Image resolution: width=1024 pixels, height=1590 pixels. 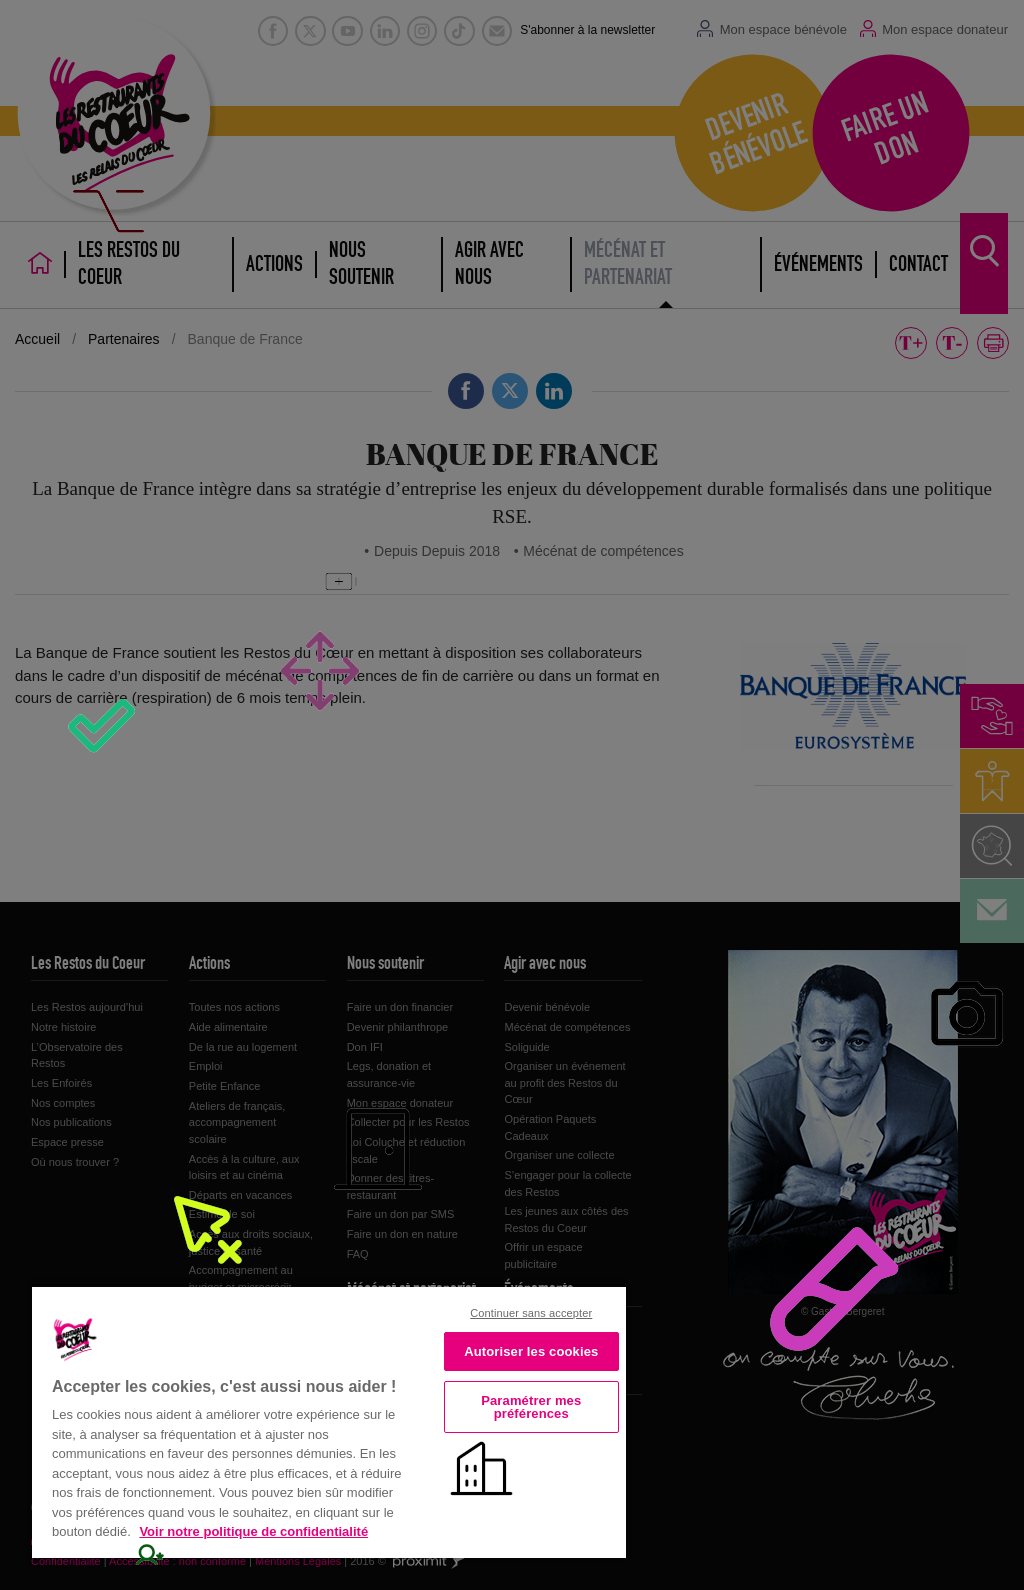 What do you see at coordinates (967, 1017) in the screenshot?
I see `take a photo` at bounding box center [967, 1017].